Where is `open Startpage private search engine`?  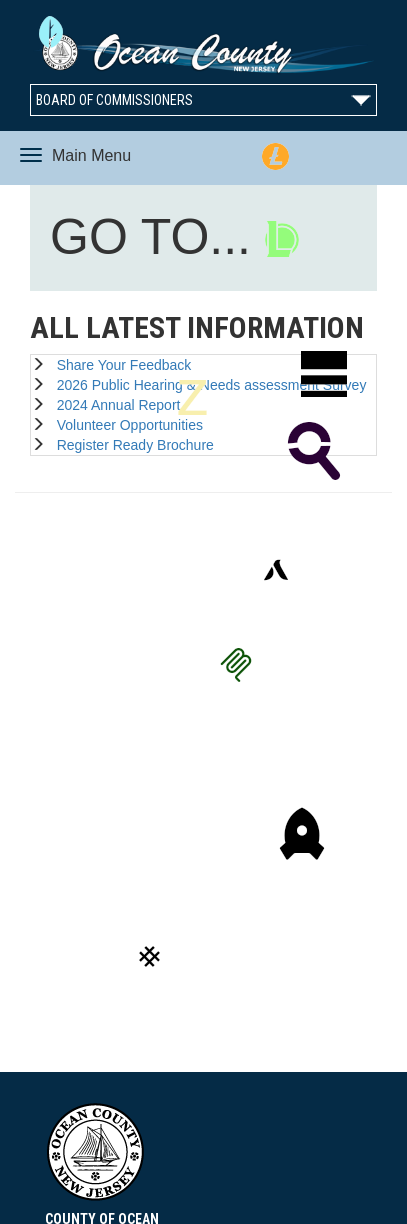
open Startpage private search engine is located at coordinates (314, 451).